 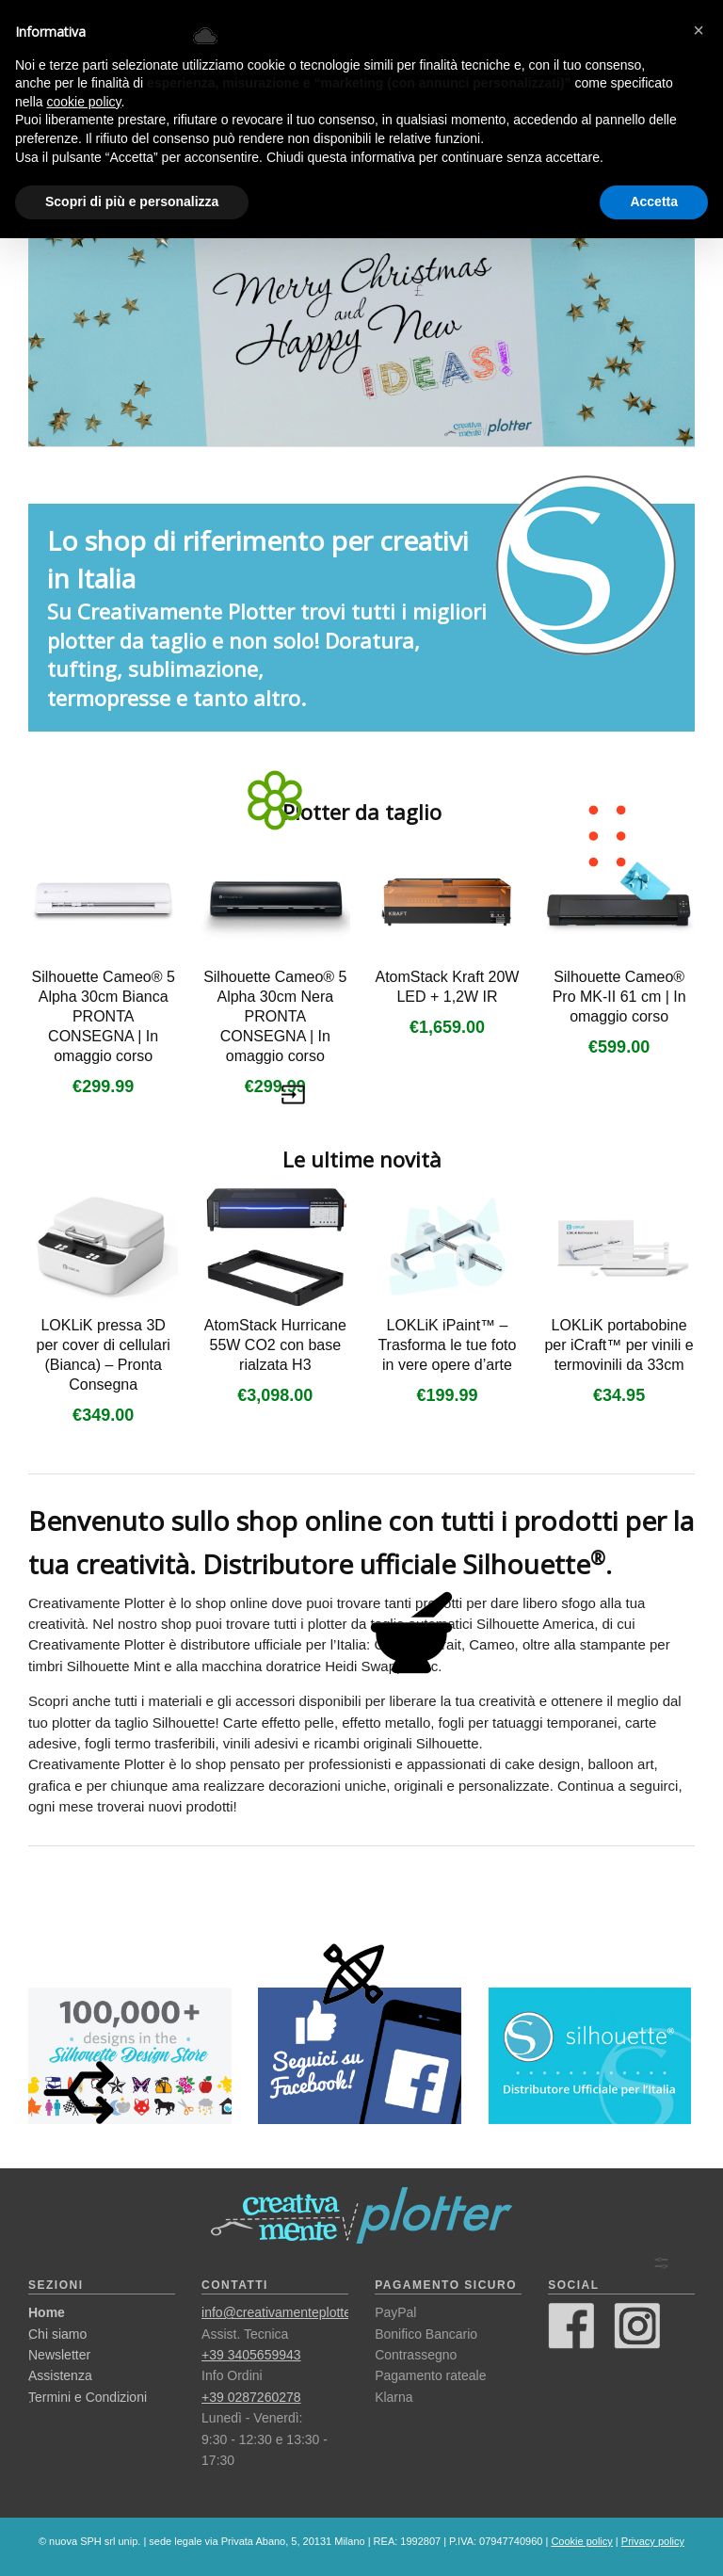 I want to click on adjust settings or preferences, so click(x=661, y=2262).